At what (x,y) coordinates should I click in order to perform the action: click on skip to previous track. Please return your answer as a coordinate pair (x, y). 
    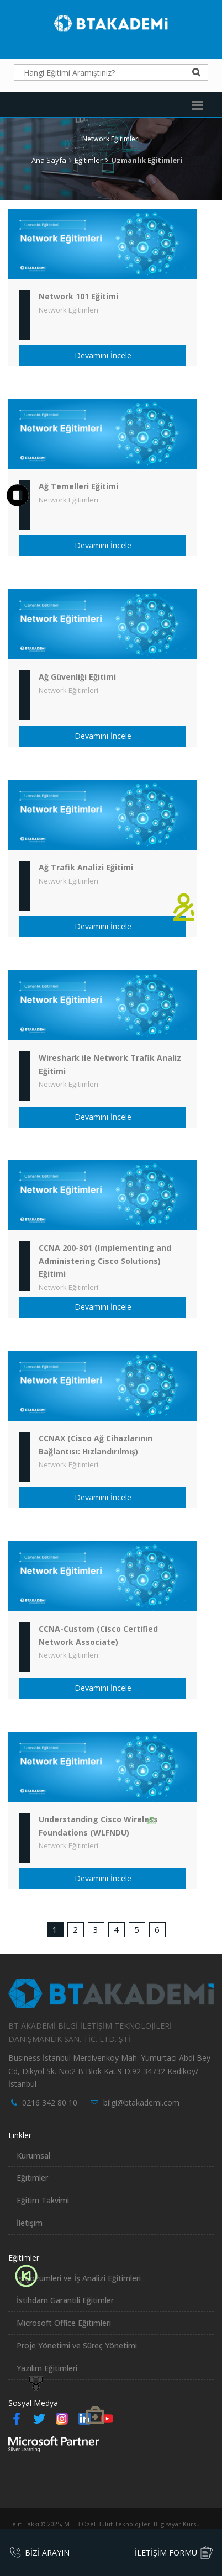
    Looking at the image, I should click on (26, 2276).